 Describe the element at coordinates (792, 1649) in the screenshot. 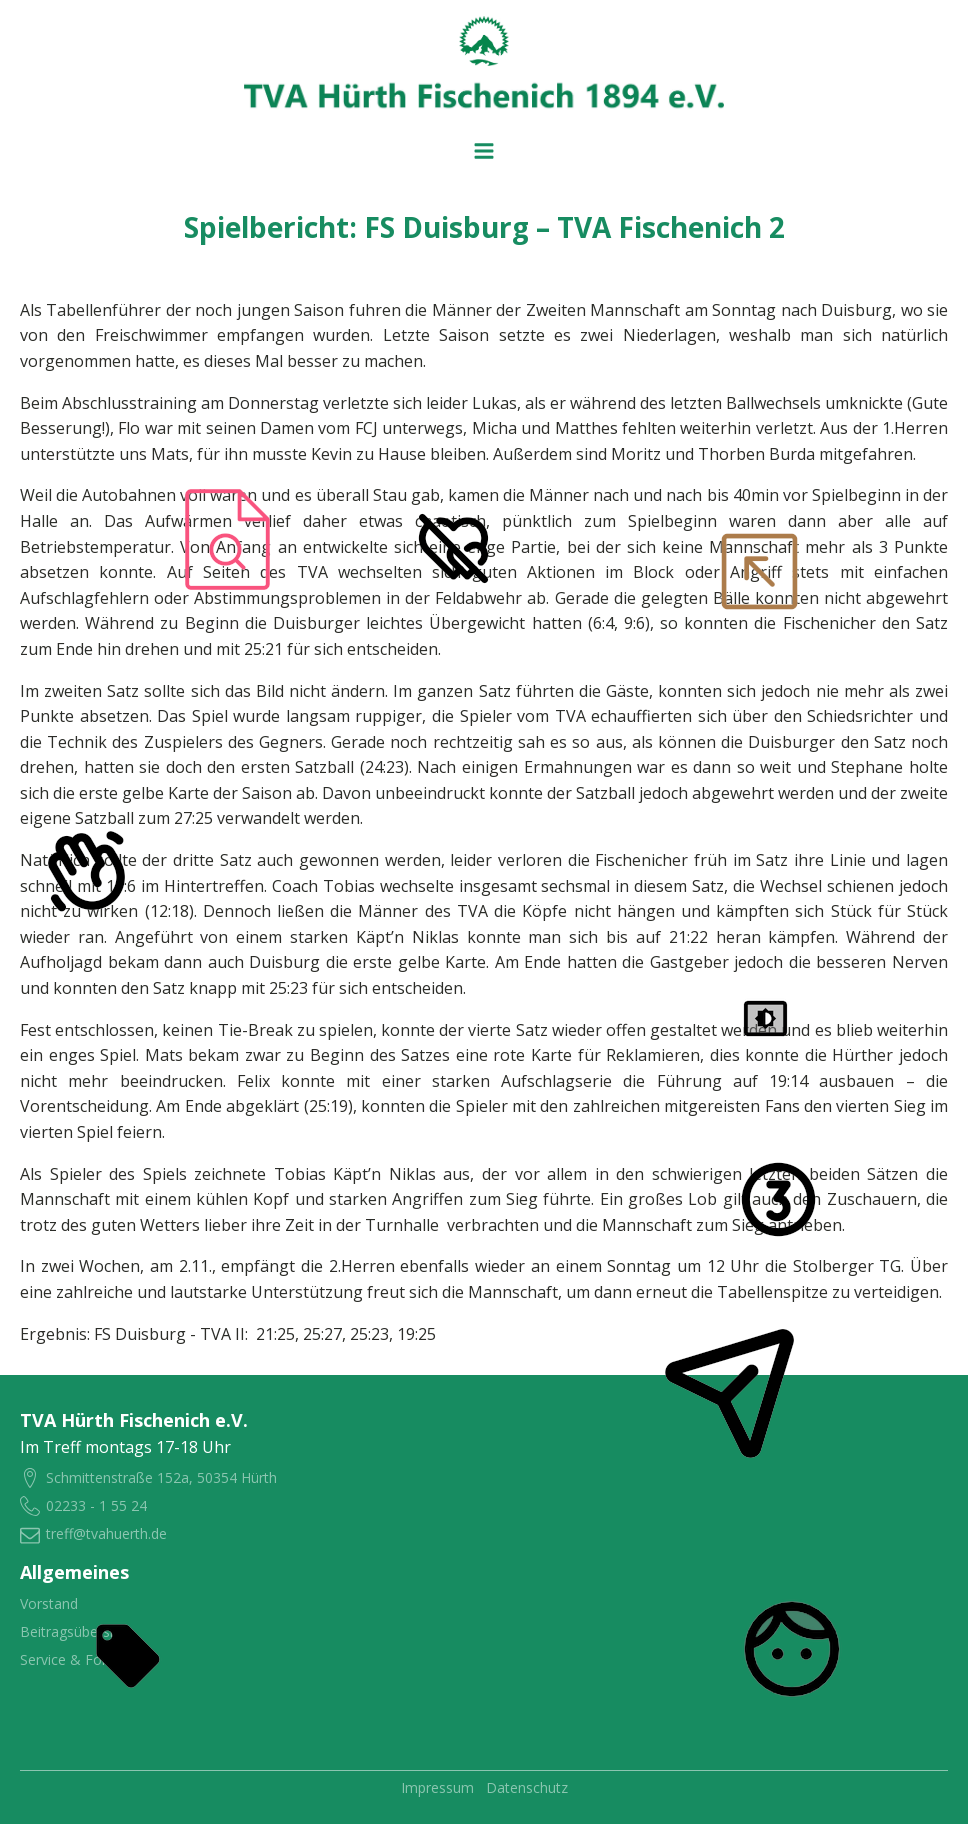

I see `access your profile or account` at that location.